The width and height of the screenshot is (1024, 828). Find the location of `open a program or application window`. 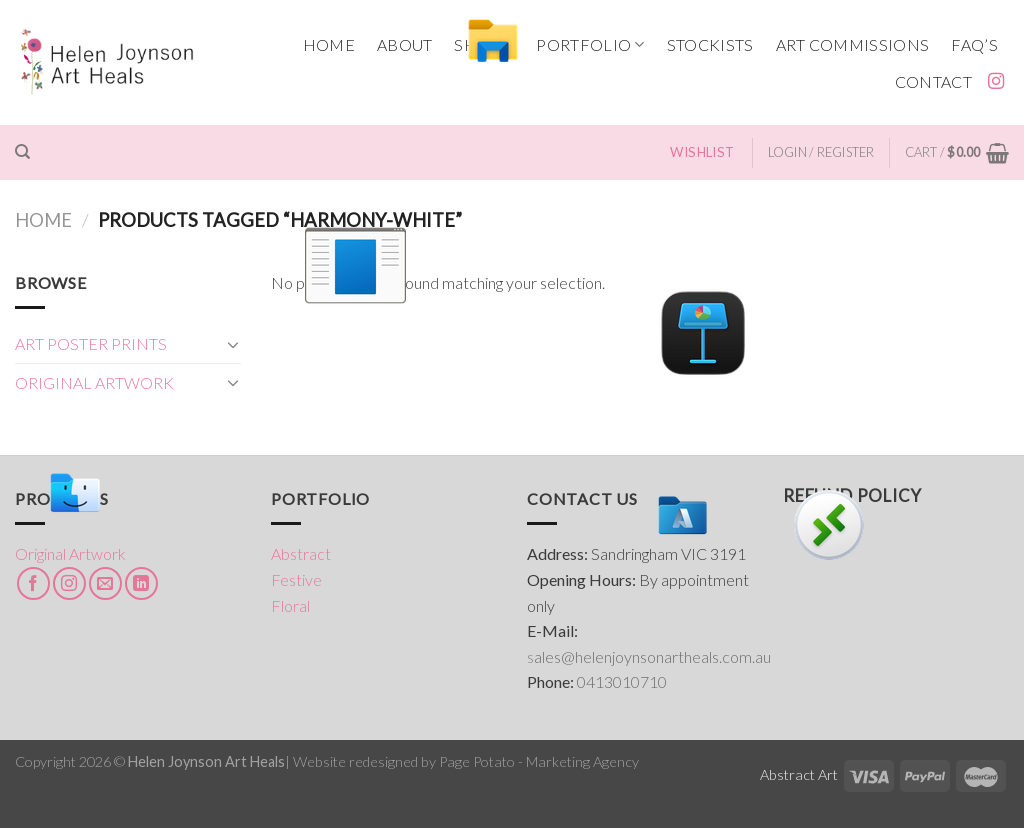

open a program or application window is located at coordinates (355, 265).